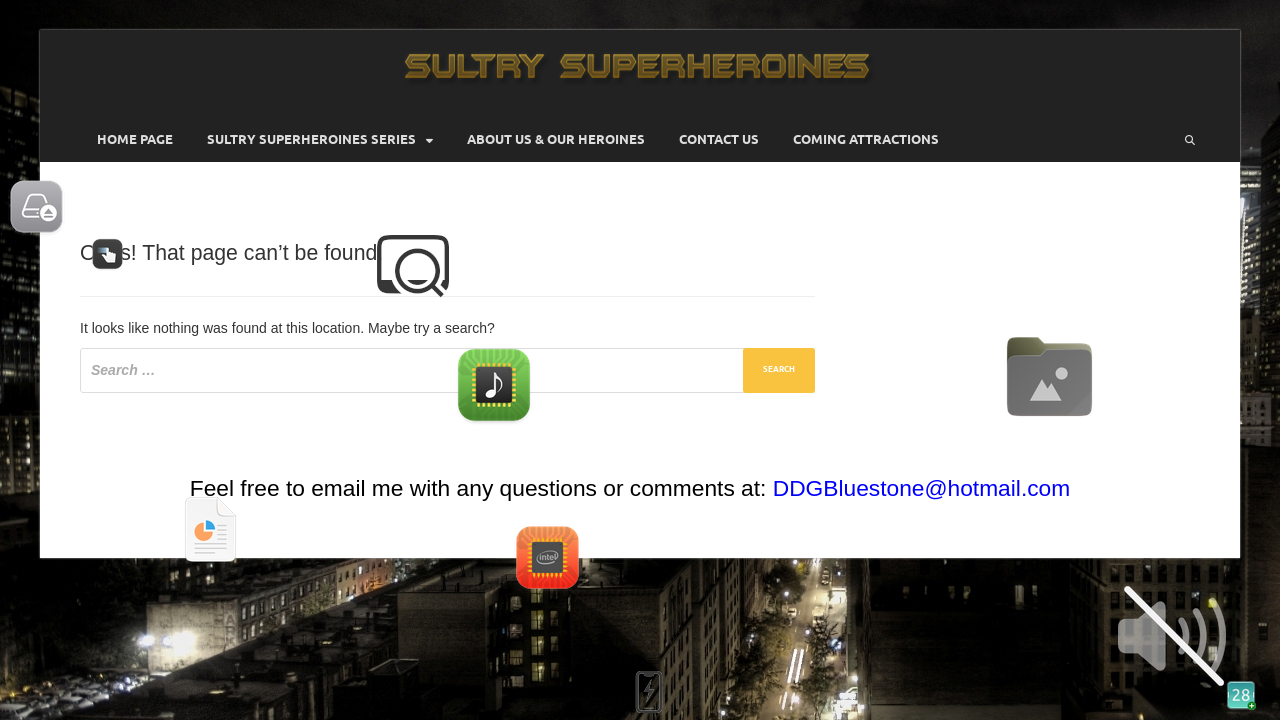 The image size is (1280, 720). What do you see at coordinates (413, 262) in the screenshot?
I see `open image viewer application` at bounding box center [413, 262].